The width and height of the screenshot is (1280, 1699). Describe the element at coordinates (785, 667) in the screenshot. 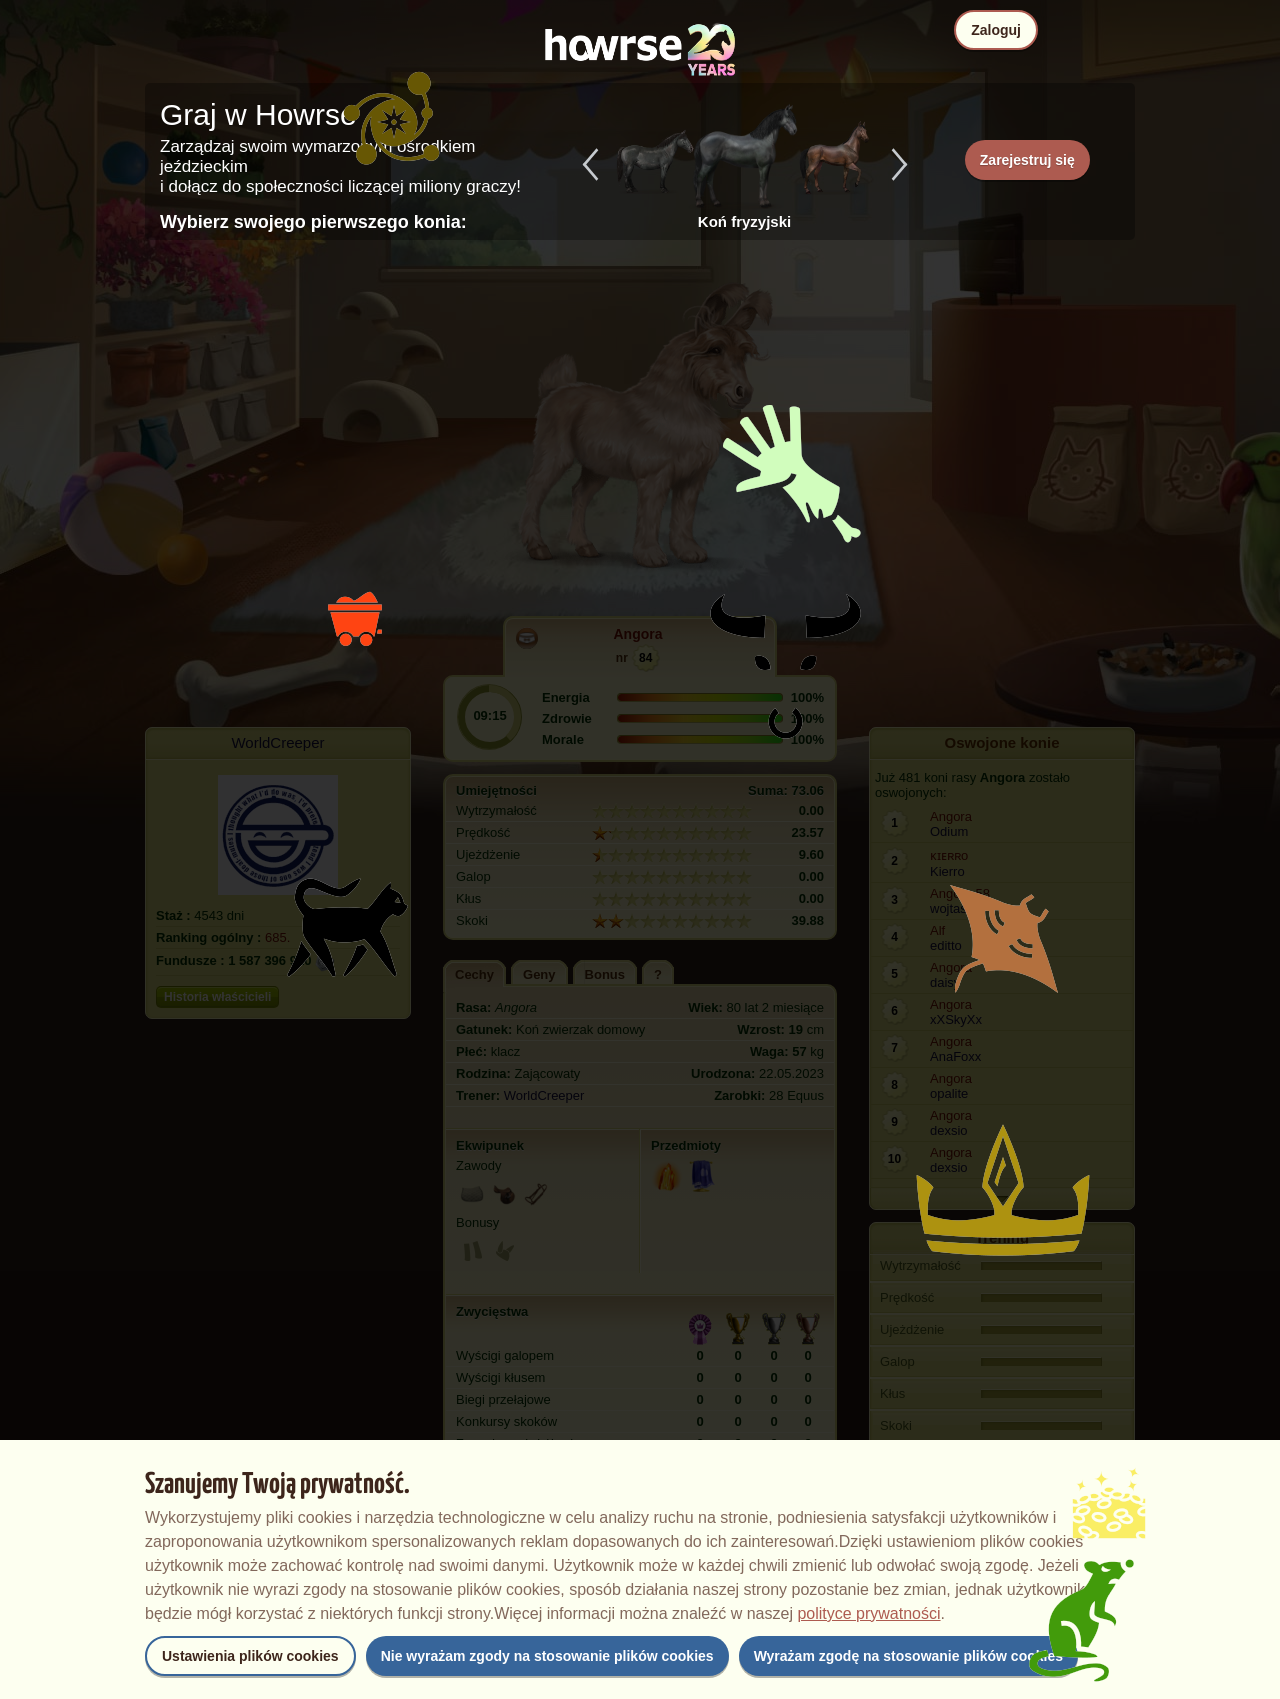

I see `represents a bull or taurus zodiac sign` at that location.